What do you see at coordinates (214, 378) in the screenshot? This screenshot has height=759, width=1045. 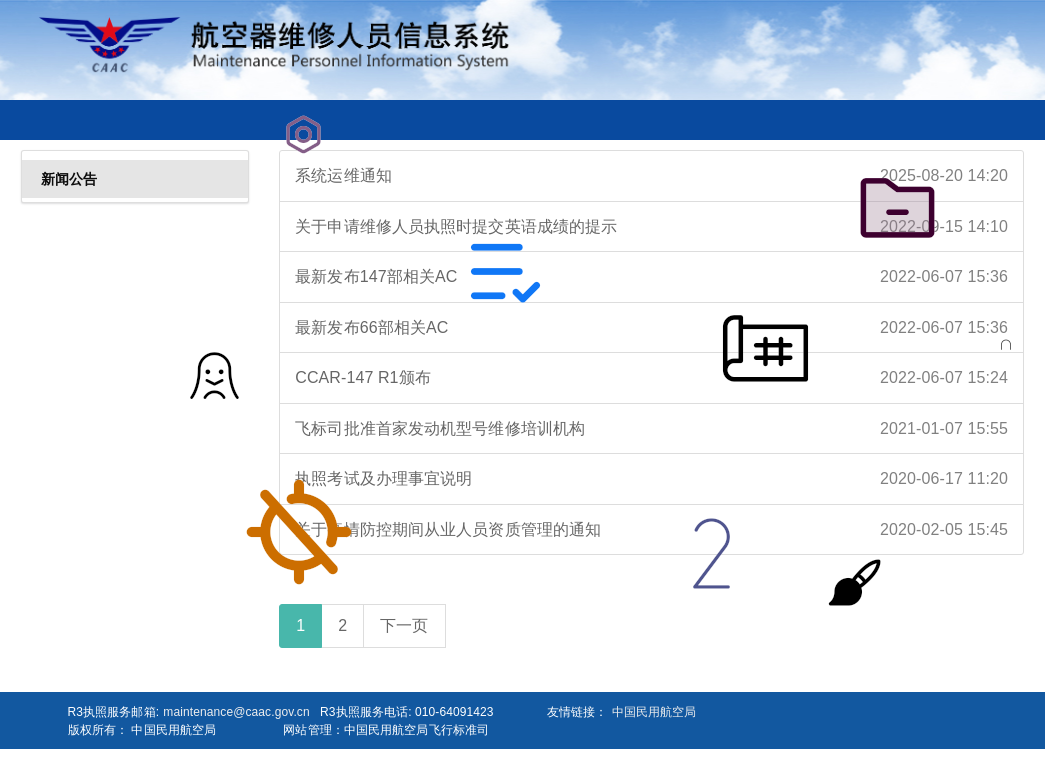 I see `indicates linux operating system compatibility` at bounding box center [214, 378].